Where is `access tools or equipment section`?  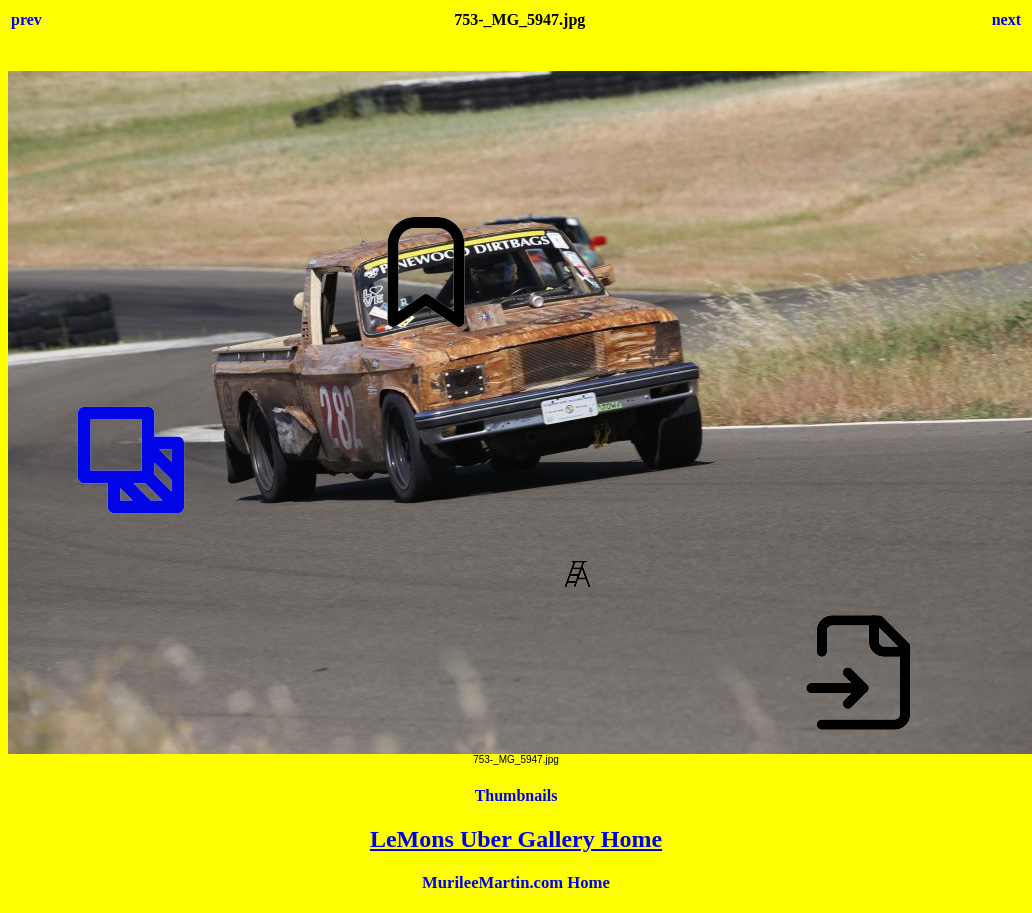
access tools or equipment section is located at coordinates (578, 574).